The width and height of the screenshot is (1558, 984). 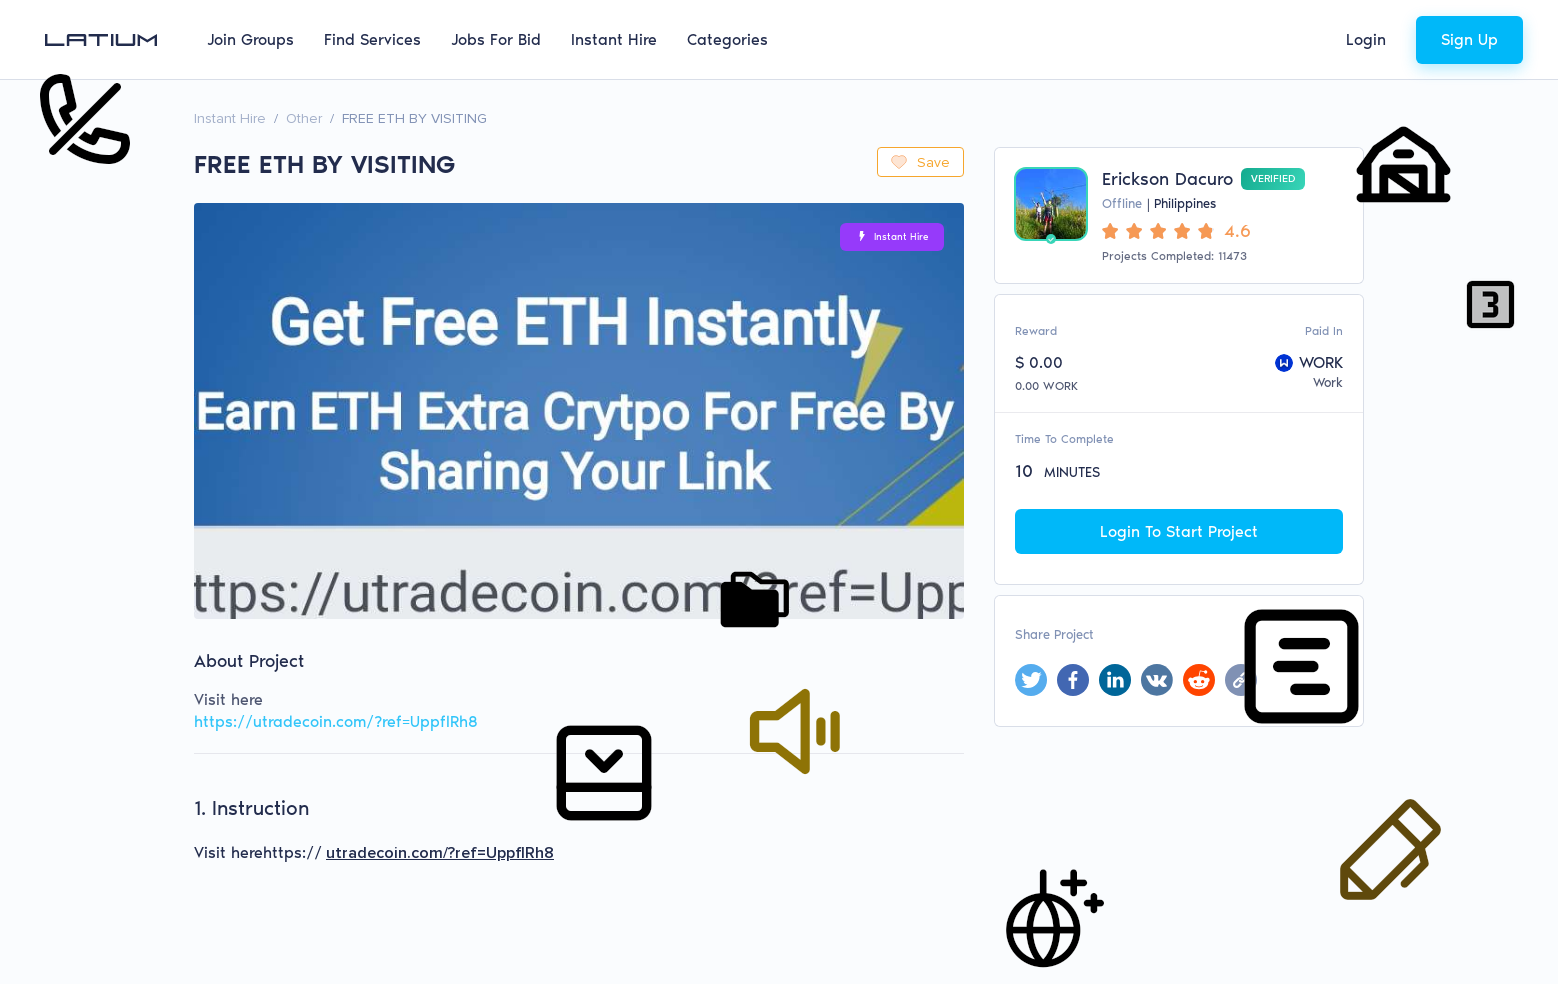 What do you see at coordinates (604, 773) in the screenshot?
I see `collapse bottom panel` at bounding box center [604, 773].